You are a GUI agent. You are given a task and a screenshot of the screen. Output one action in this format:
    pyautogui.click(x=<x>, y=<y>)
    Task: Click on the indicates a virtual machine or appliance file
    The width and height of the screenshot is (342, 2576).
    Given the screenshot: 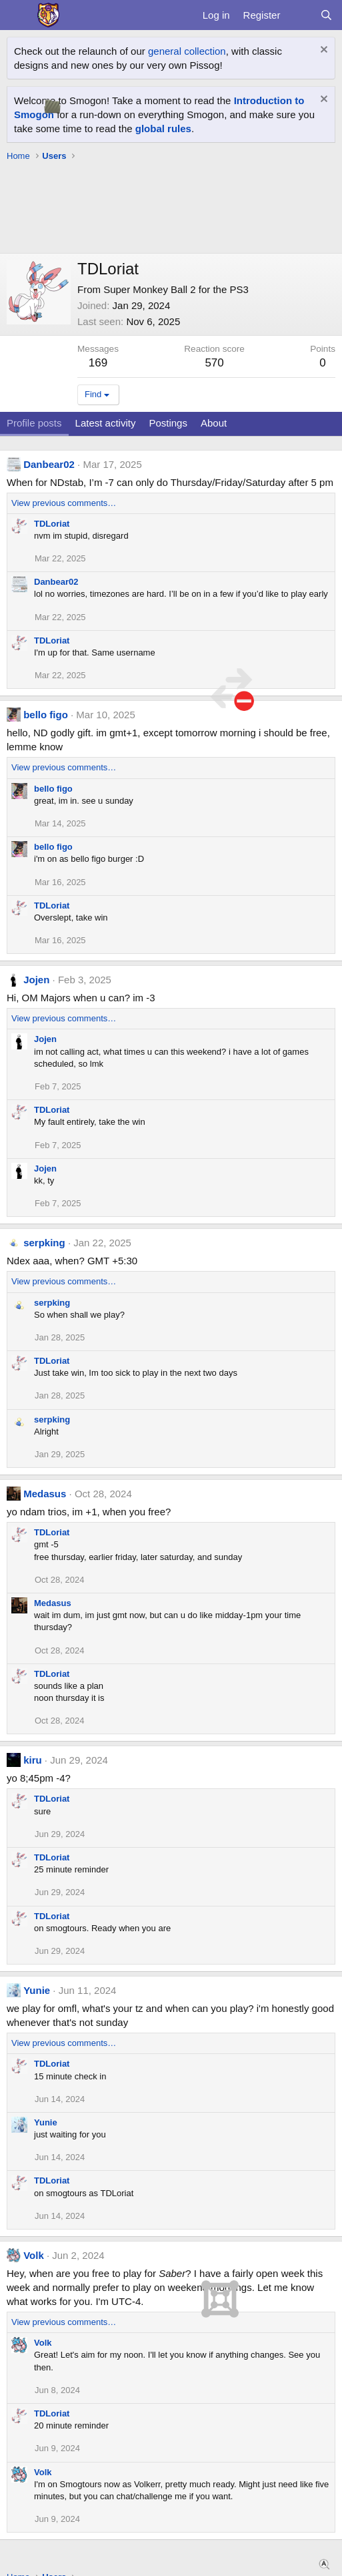 What is the action you would take?
    pyautogui.click(x=220, y=2299)
    